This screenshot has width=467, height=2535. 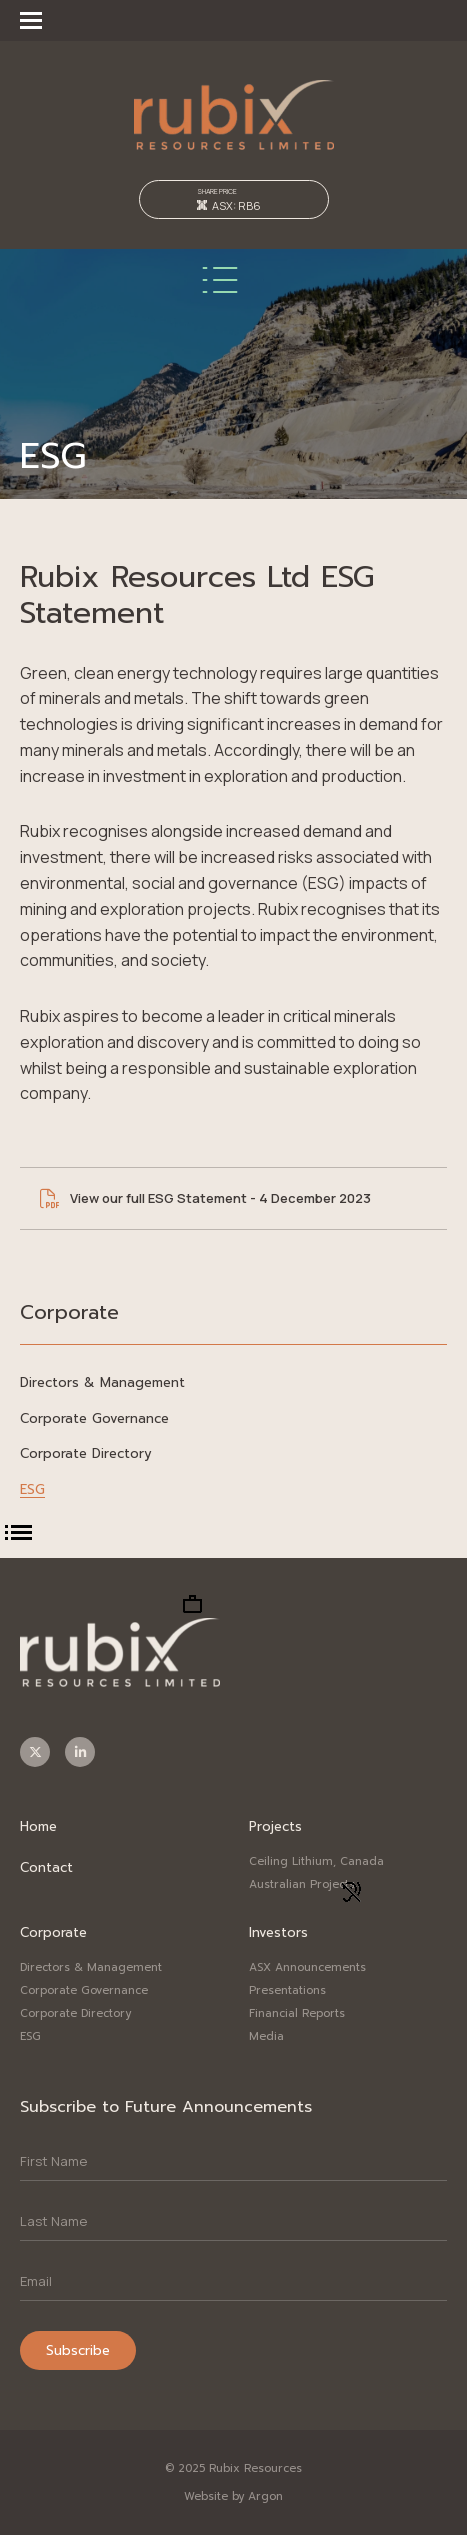 What do you see at coordinates (192, 1604) in the screenshot?
I see `access work or professional settings` at bounding box center [192, 1604].